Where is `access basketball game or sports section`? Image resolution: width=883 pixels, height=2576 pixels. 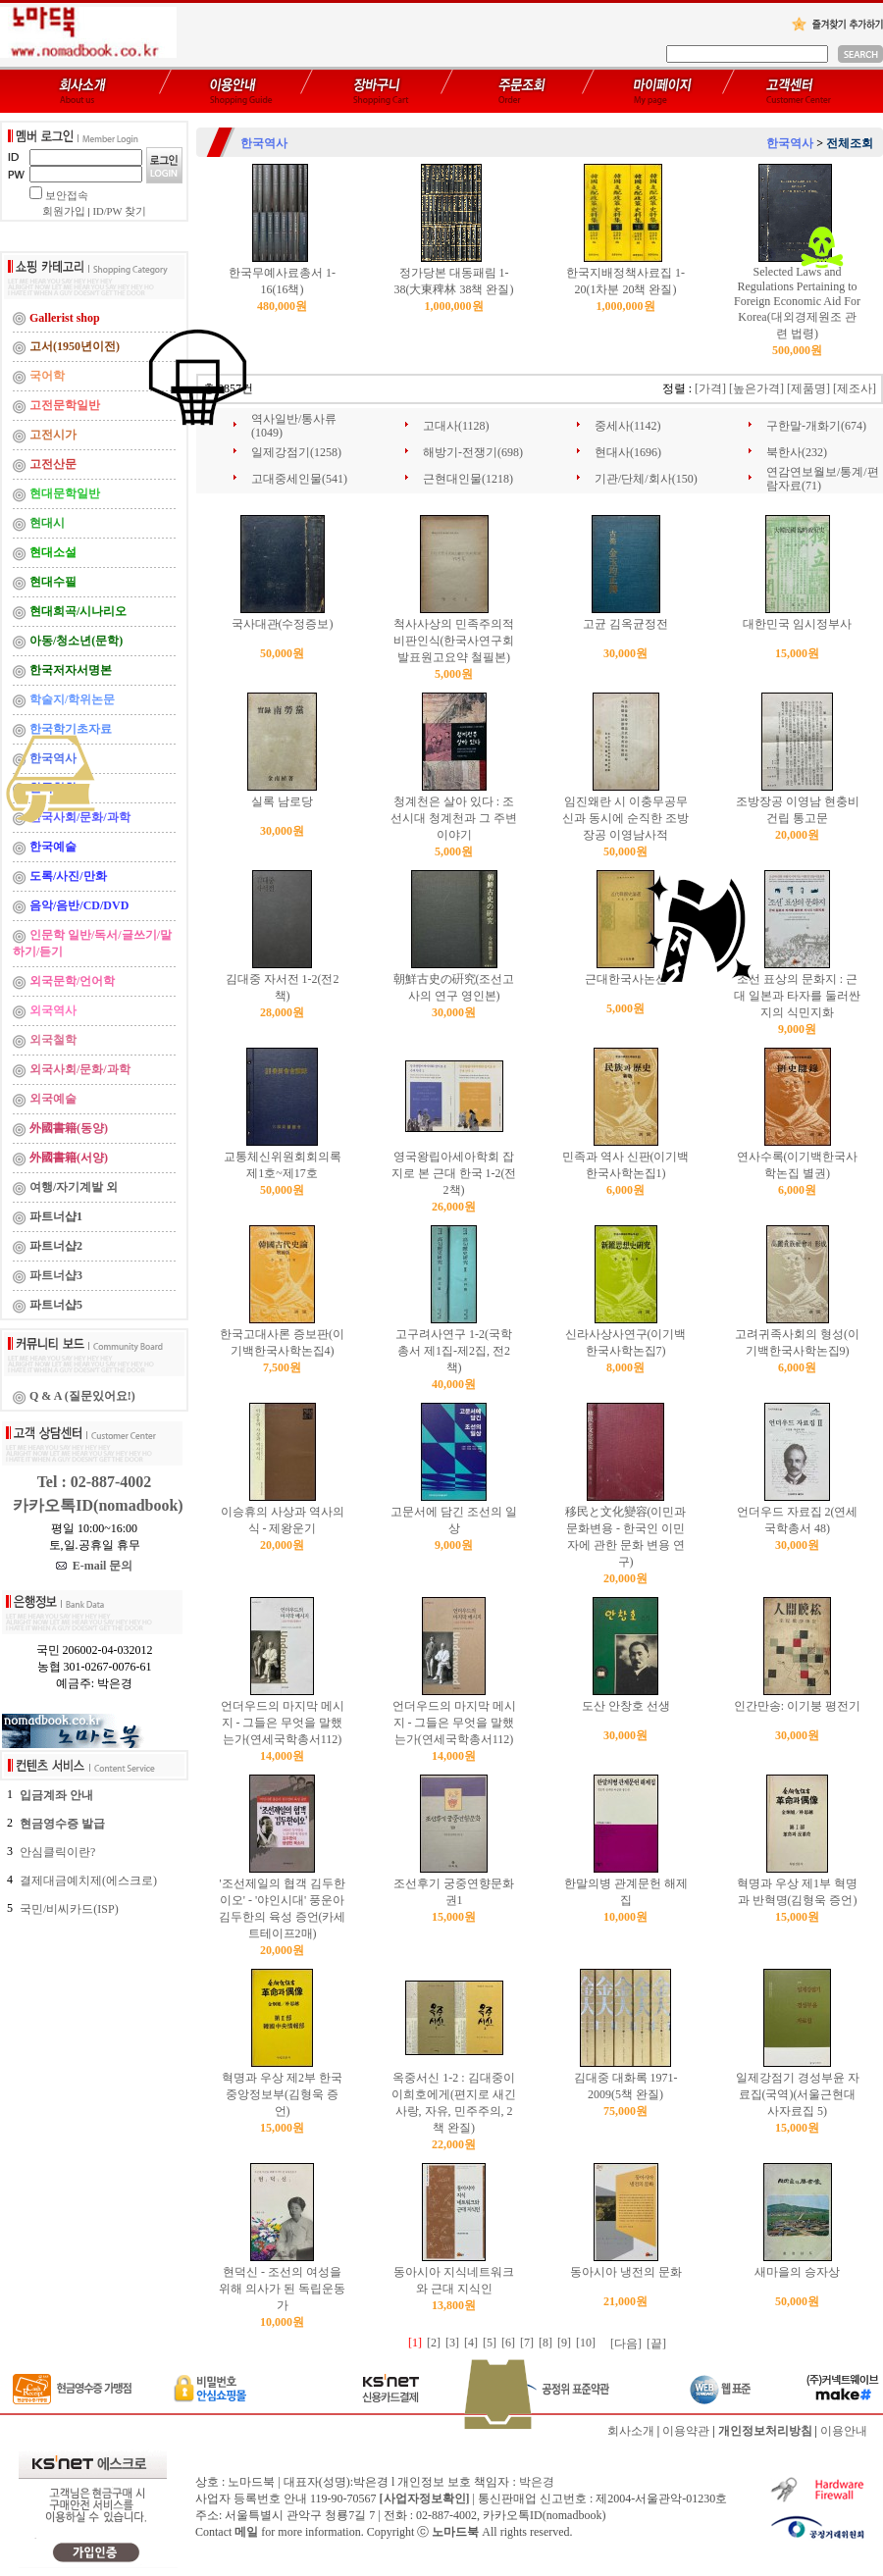
access basketball game or sports section is located at coordinates (197, 378).